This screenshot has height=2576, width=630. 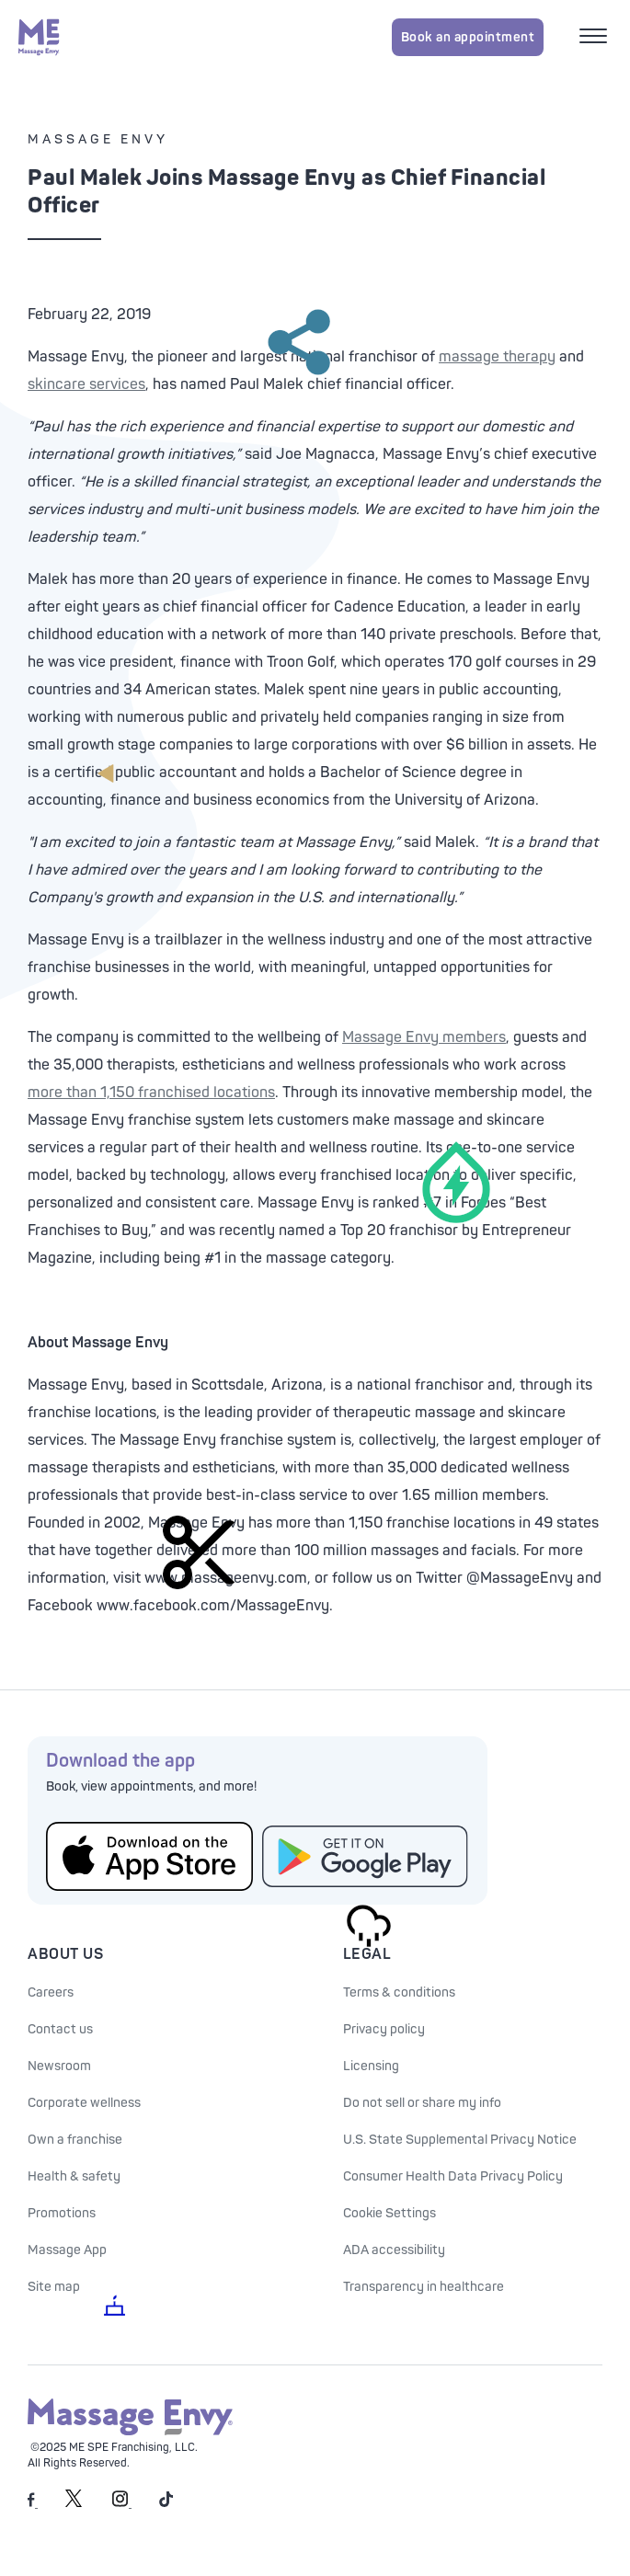 What do you see at coordinates (456, 1185) in the screenshot?
I see `indicates hydroelectric or water-powered energy` at bounding box center [456, 1185].